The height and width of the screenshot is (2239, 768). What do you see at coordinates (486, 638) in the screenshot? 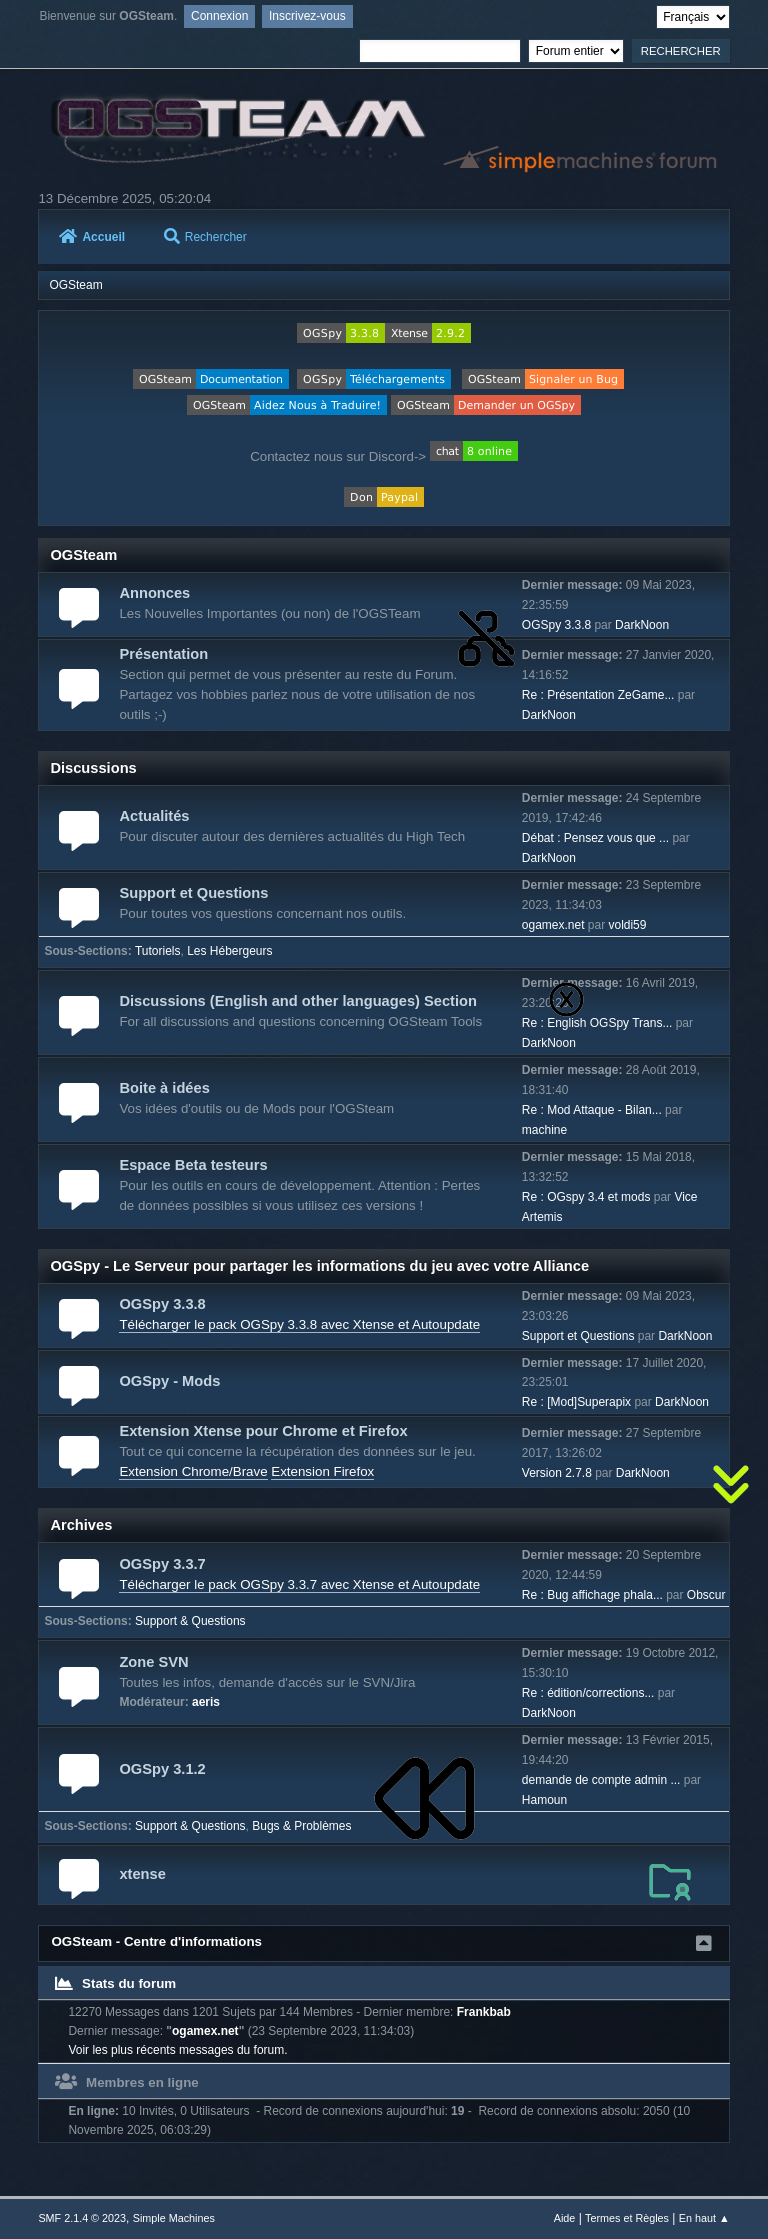
I see `disable site structure view` at bounding box center [486, 638].